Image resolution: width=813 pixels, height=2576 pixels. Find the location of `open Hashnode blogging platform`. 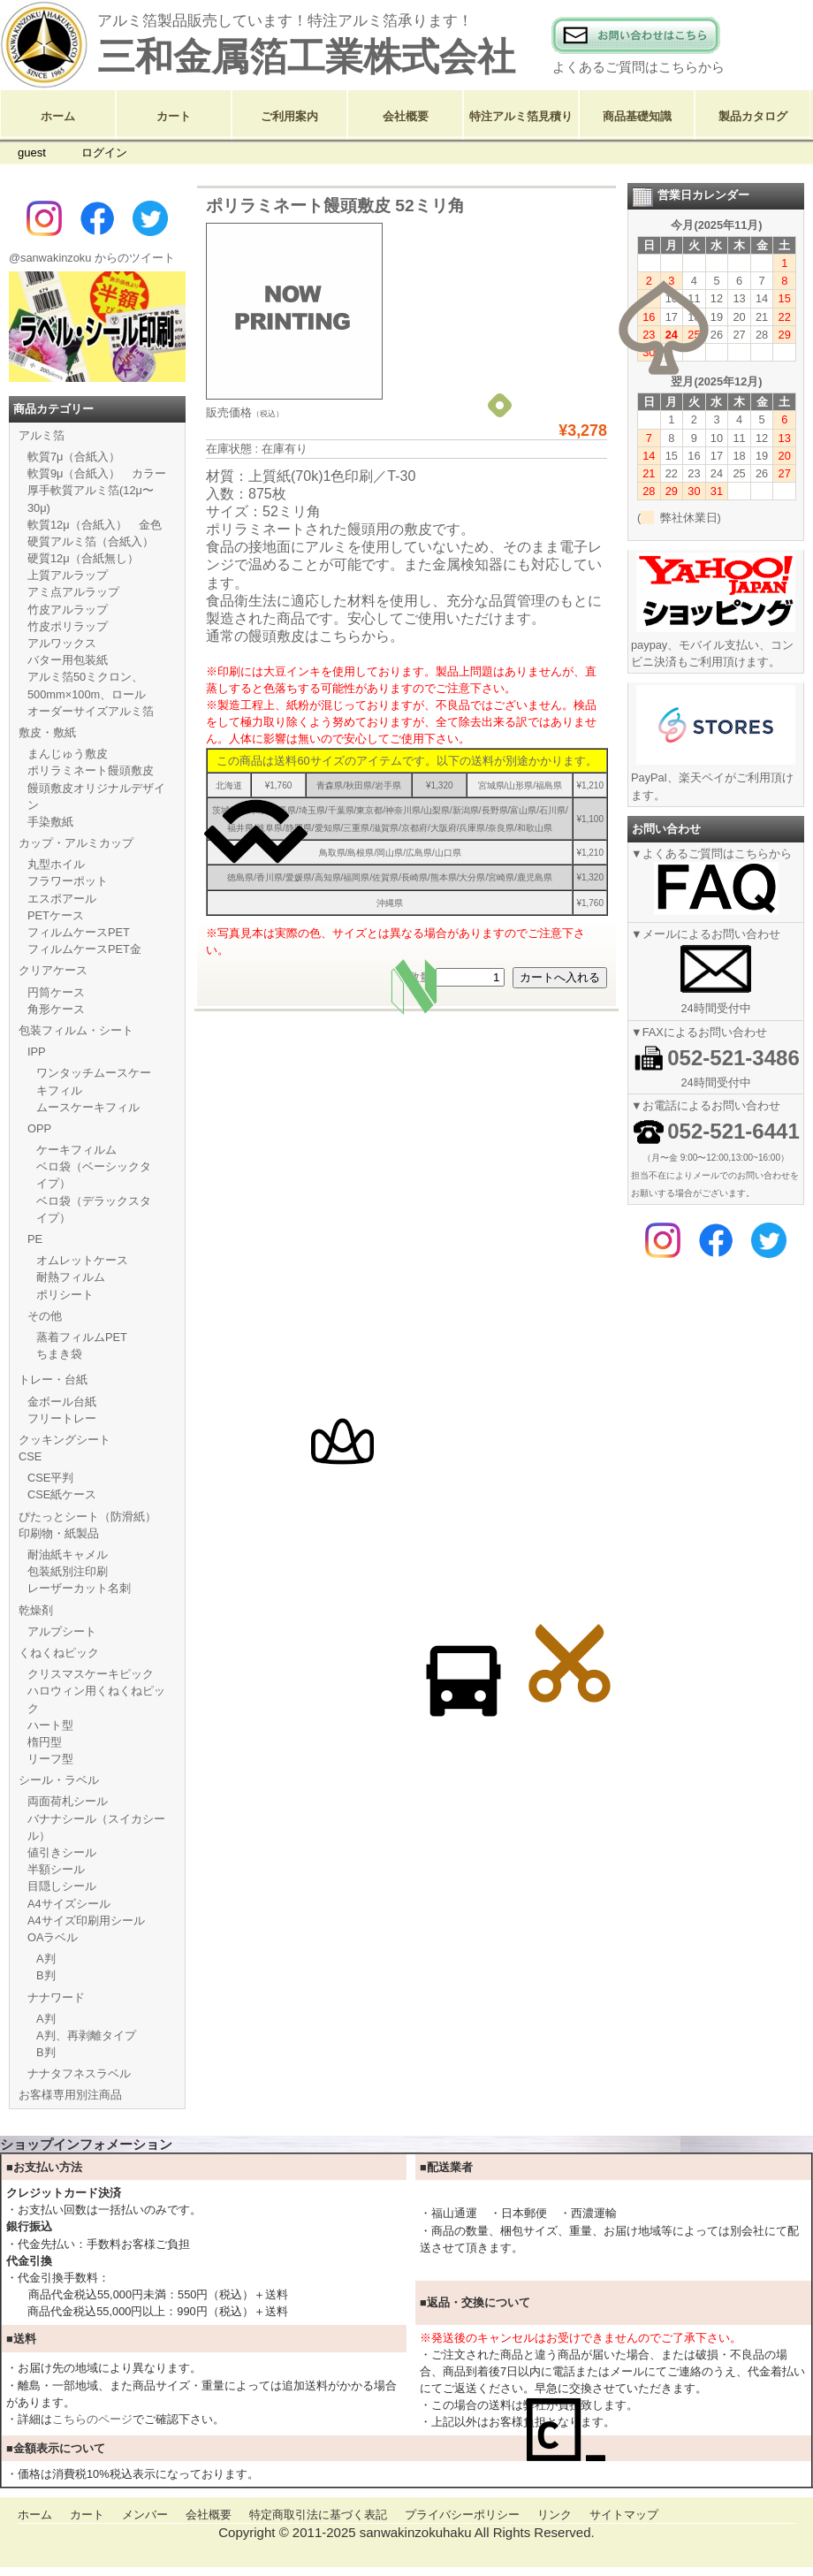

open Hashnode blogging platform is located at coordinates (499, 405).